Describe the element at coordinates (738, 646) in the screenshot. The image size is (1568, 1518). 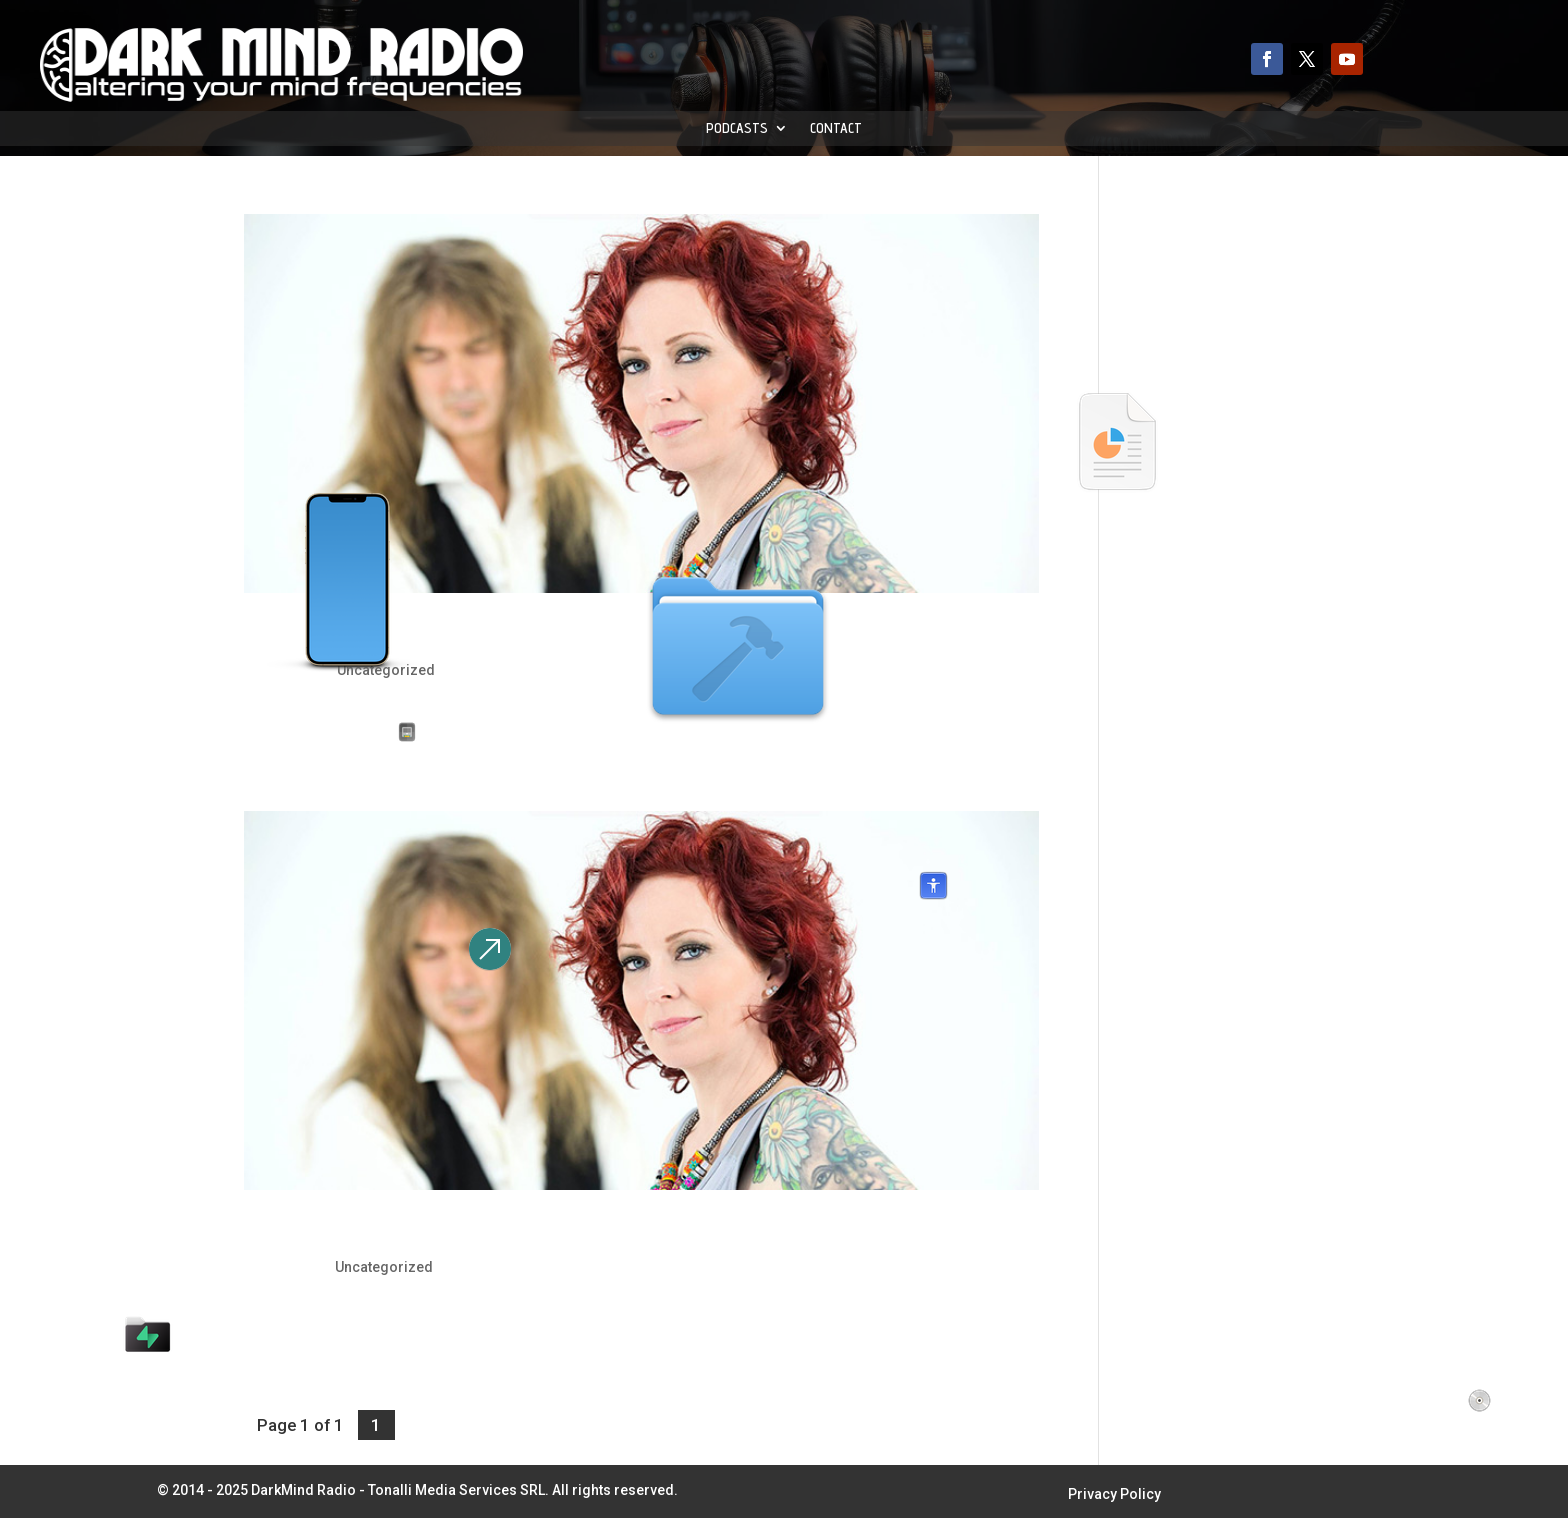
I see `open the utilities folder` at that location.